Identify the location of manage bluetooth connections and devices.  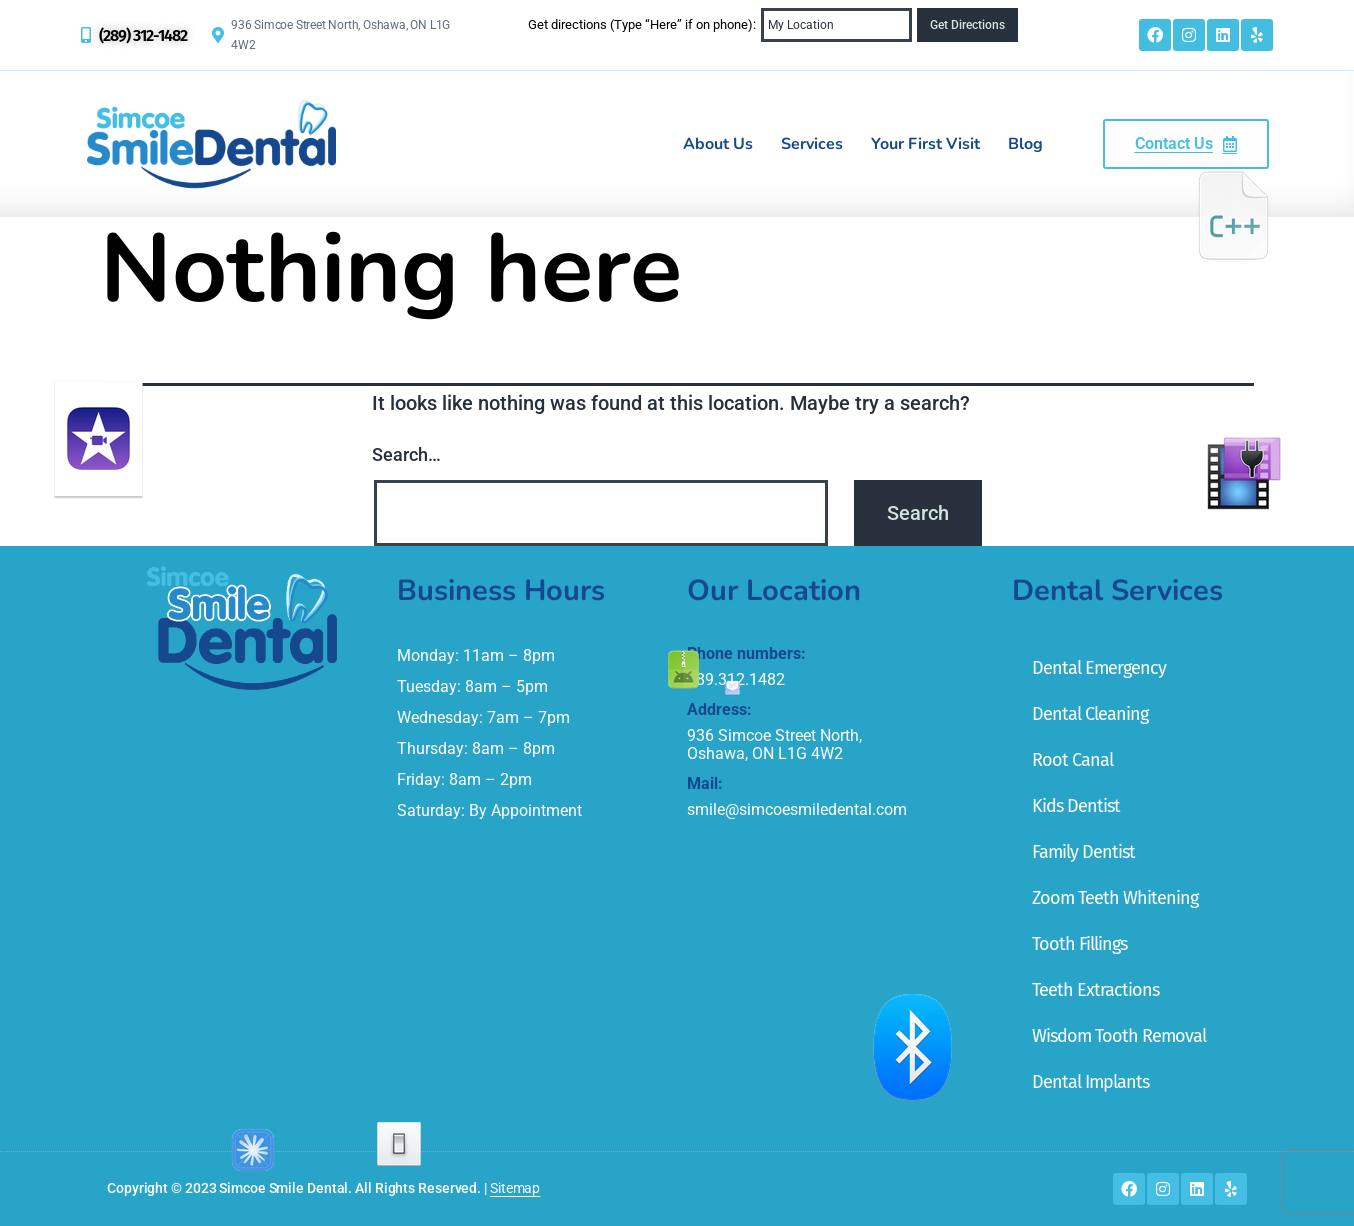
(914, 1047).